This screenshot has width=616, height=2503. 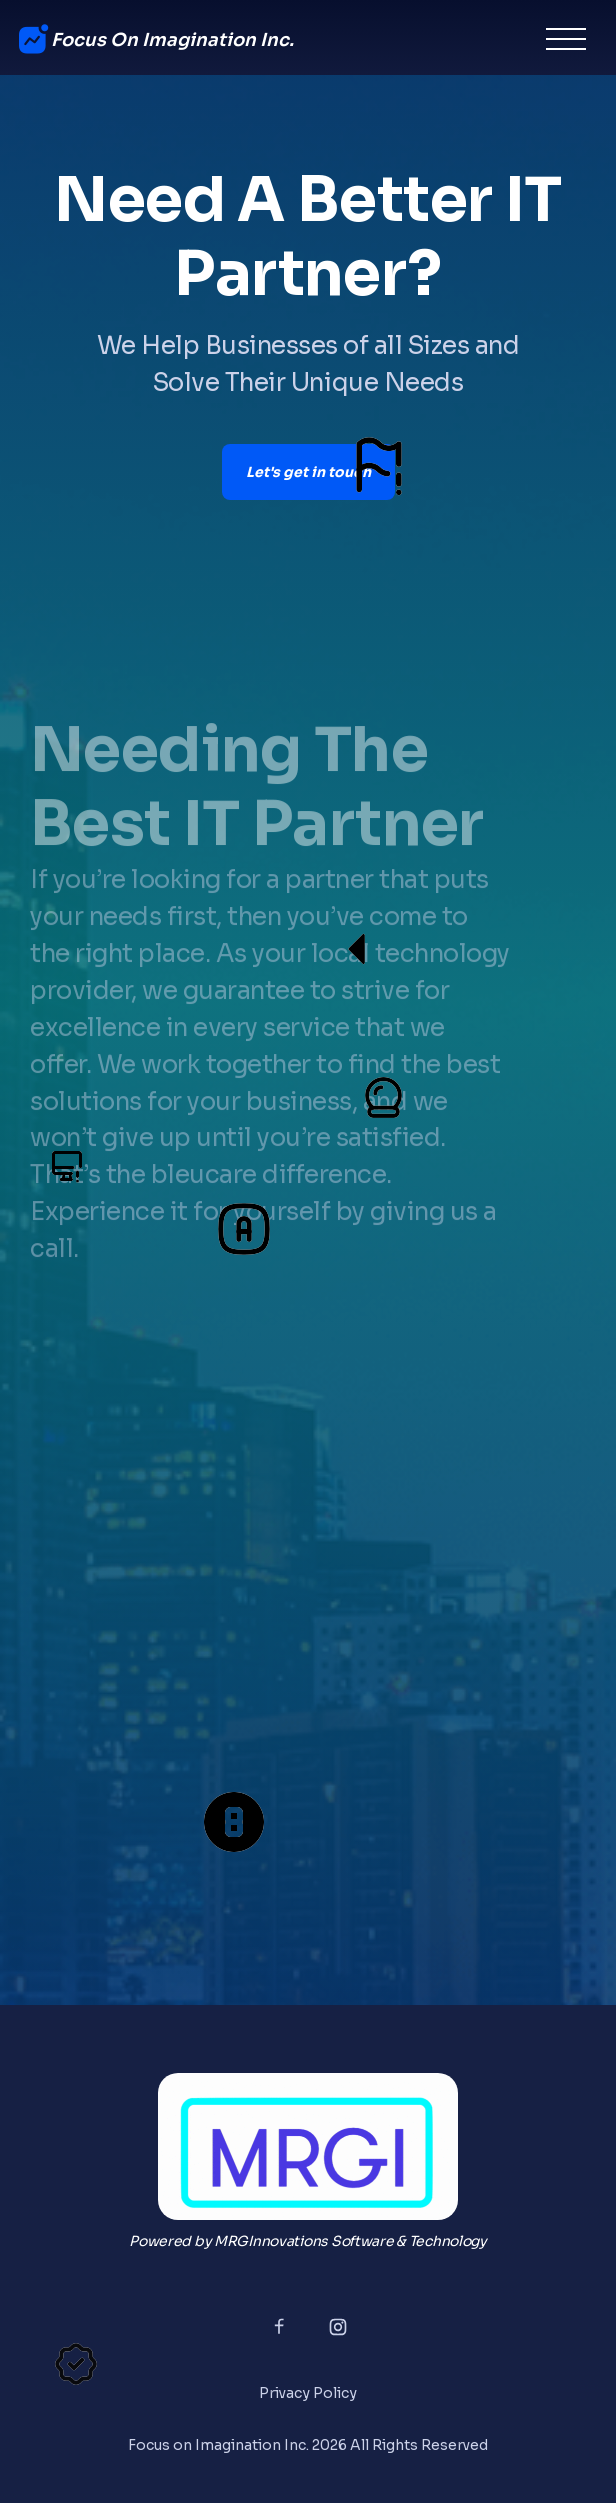 What do you see at coordinates (383, 1097) in the screenshot?
I see `access fortune or prediction features` at bounding box center [383, 1097].